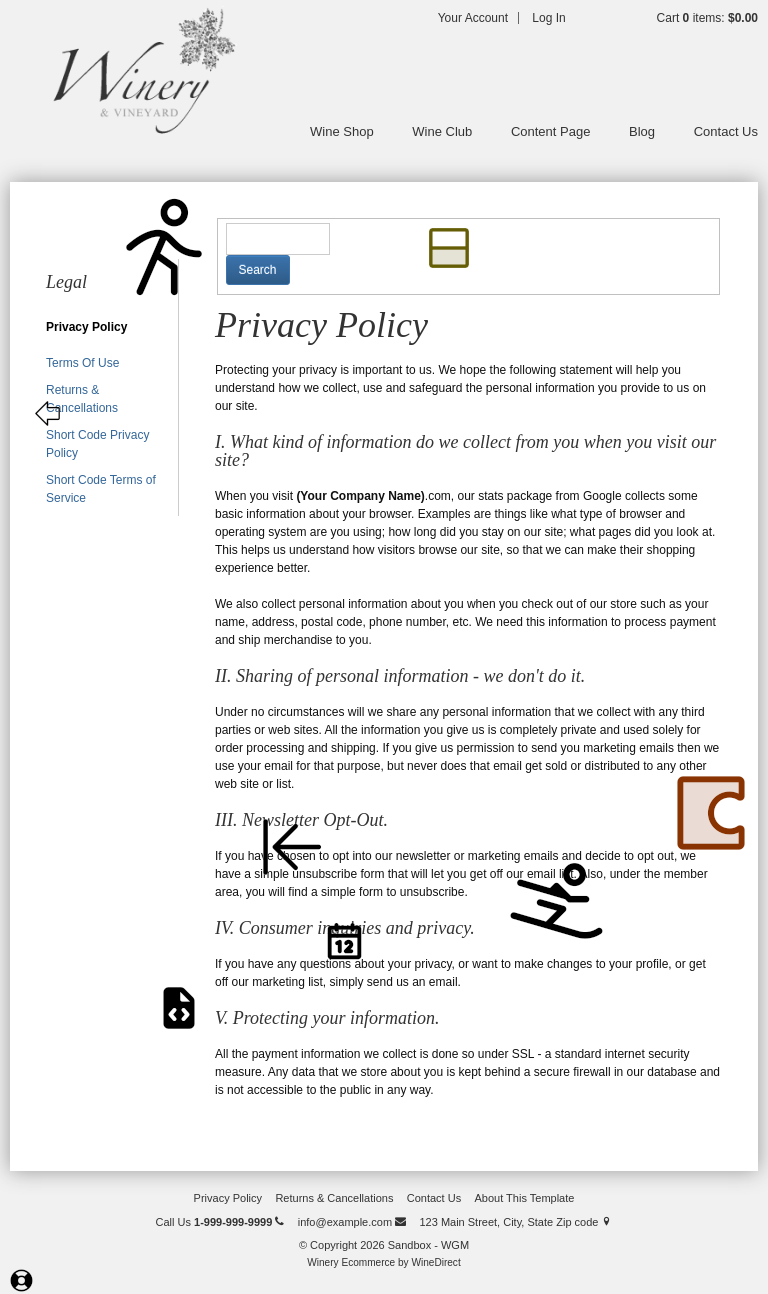  What do you see at coordinates (48, 413) in the screenshot?
I see `go back to the previous screen` at bounding box center [48, 413].